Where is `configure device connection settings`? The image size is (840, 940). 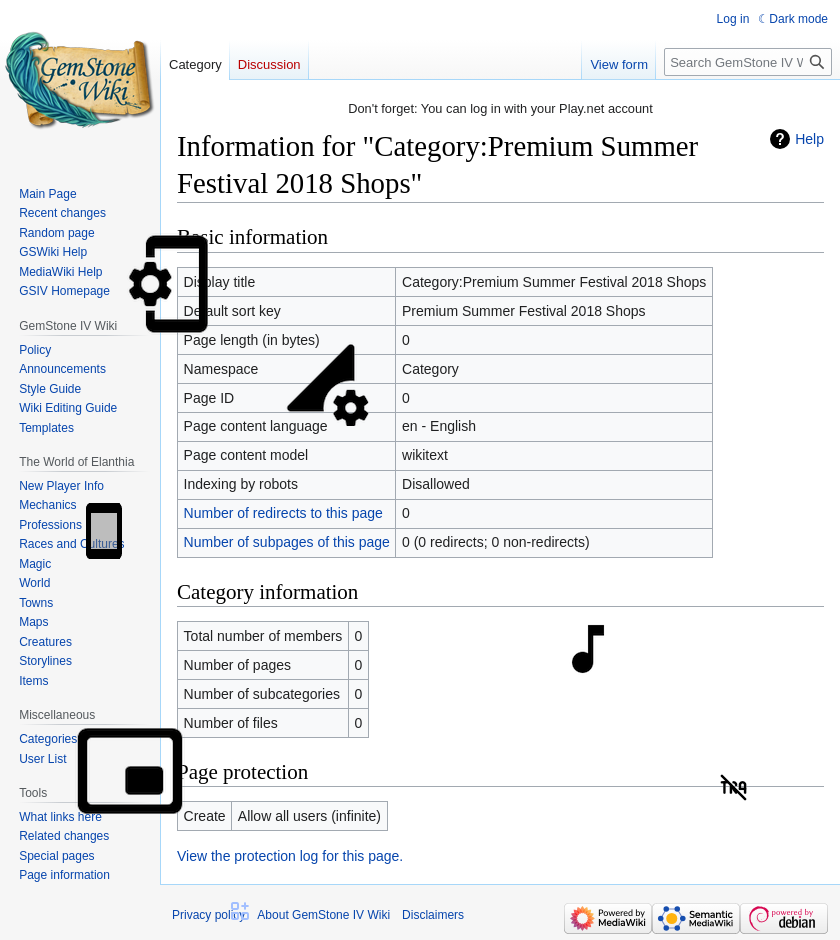
configure device connection settings is located at coordinates (168, 284).